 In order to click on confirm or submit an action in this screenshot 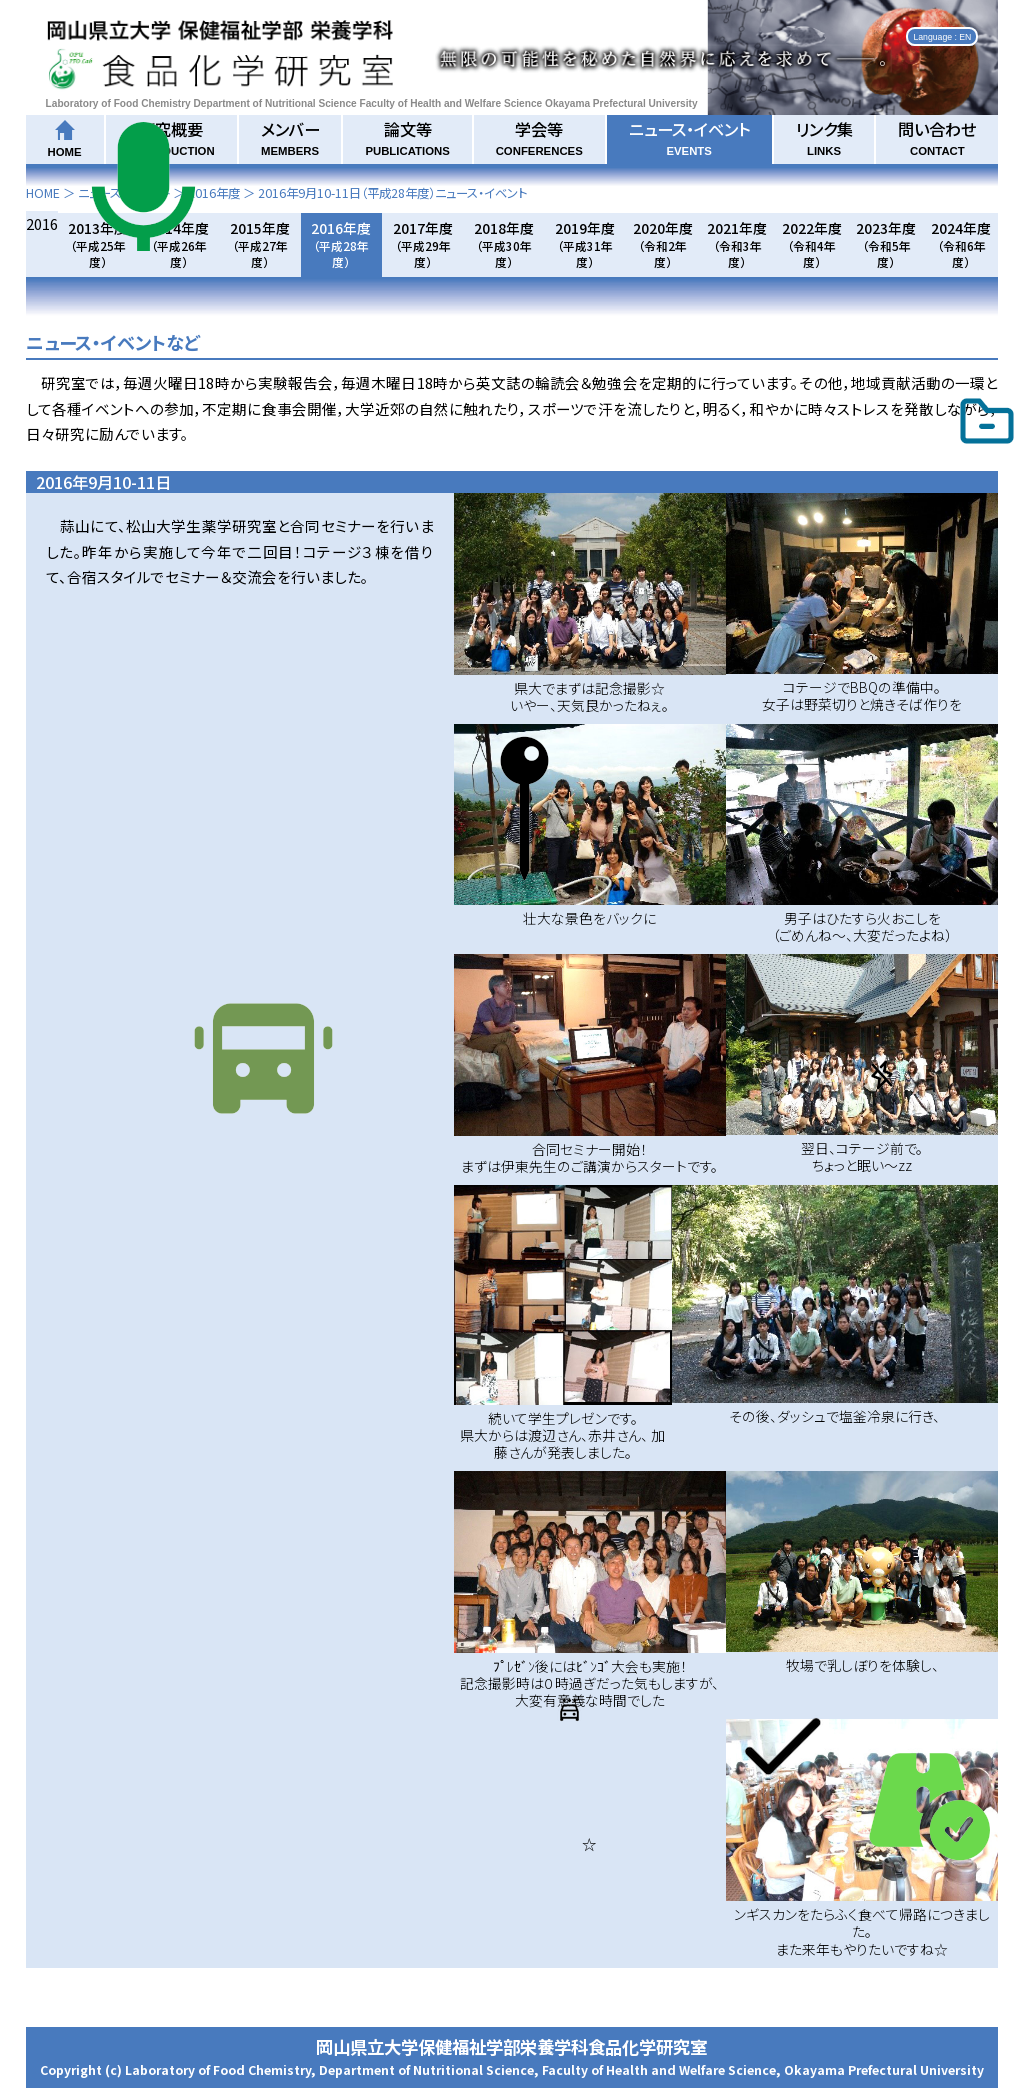, I will do `click(782, 1745)`.